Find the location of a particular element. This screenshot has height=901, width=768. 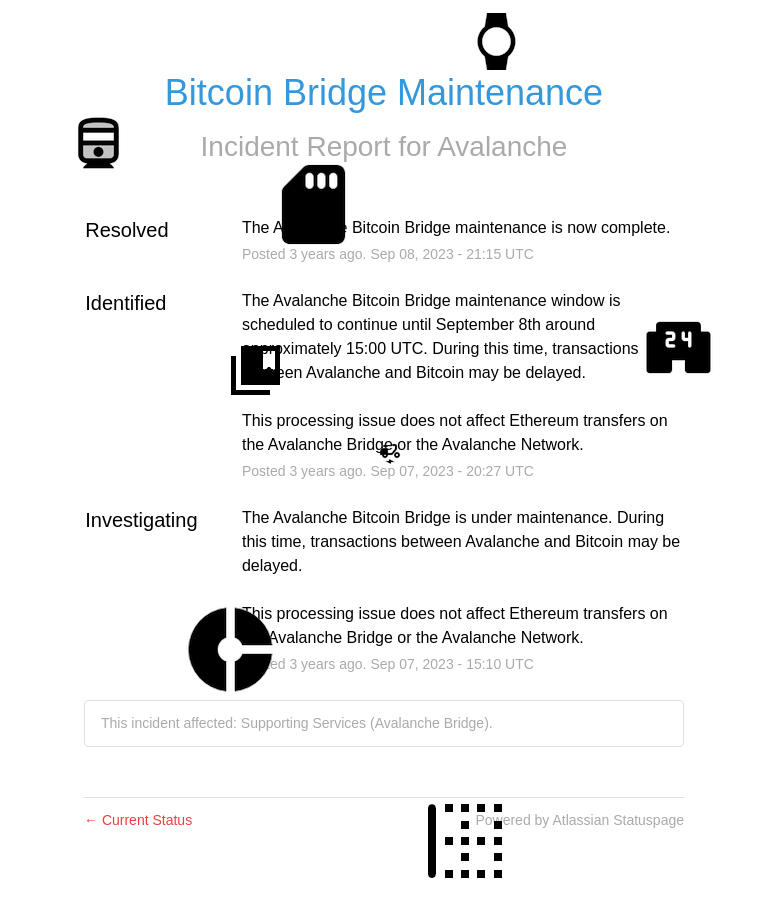

get directions to a railway or train station is located at coordinates (98, 145).